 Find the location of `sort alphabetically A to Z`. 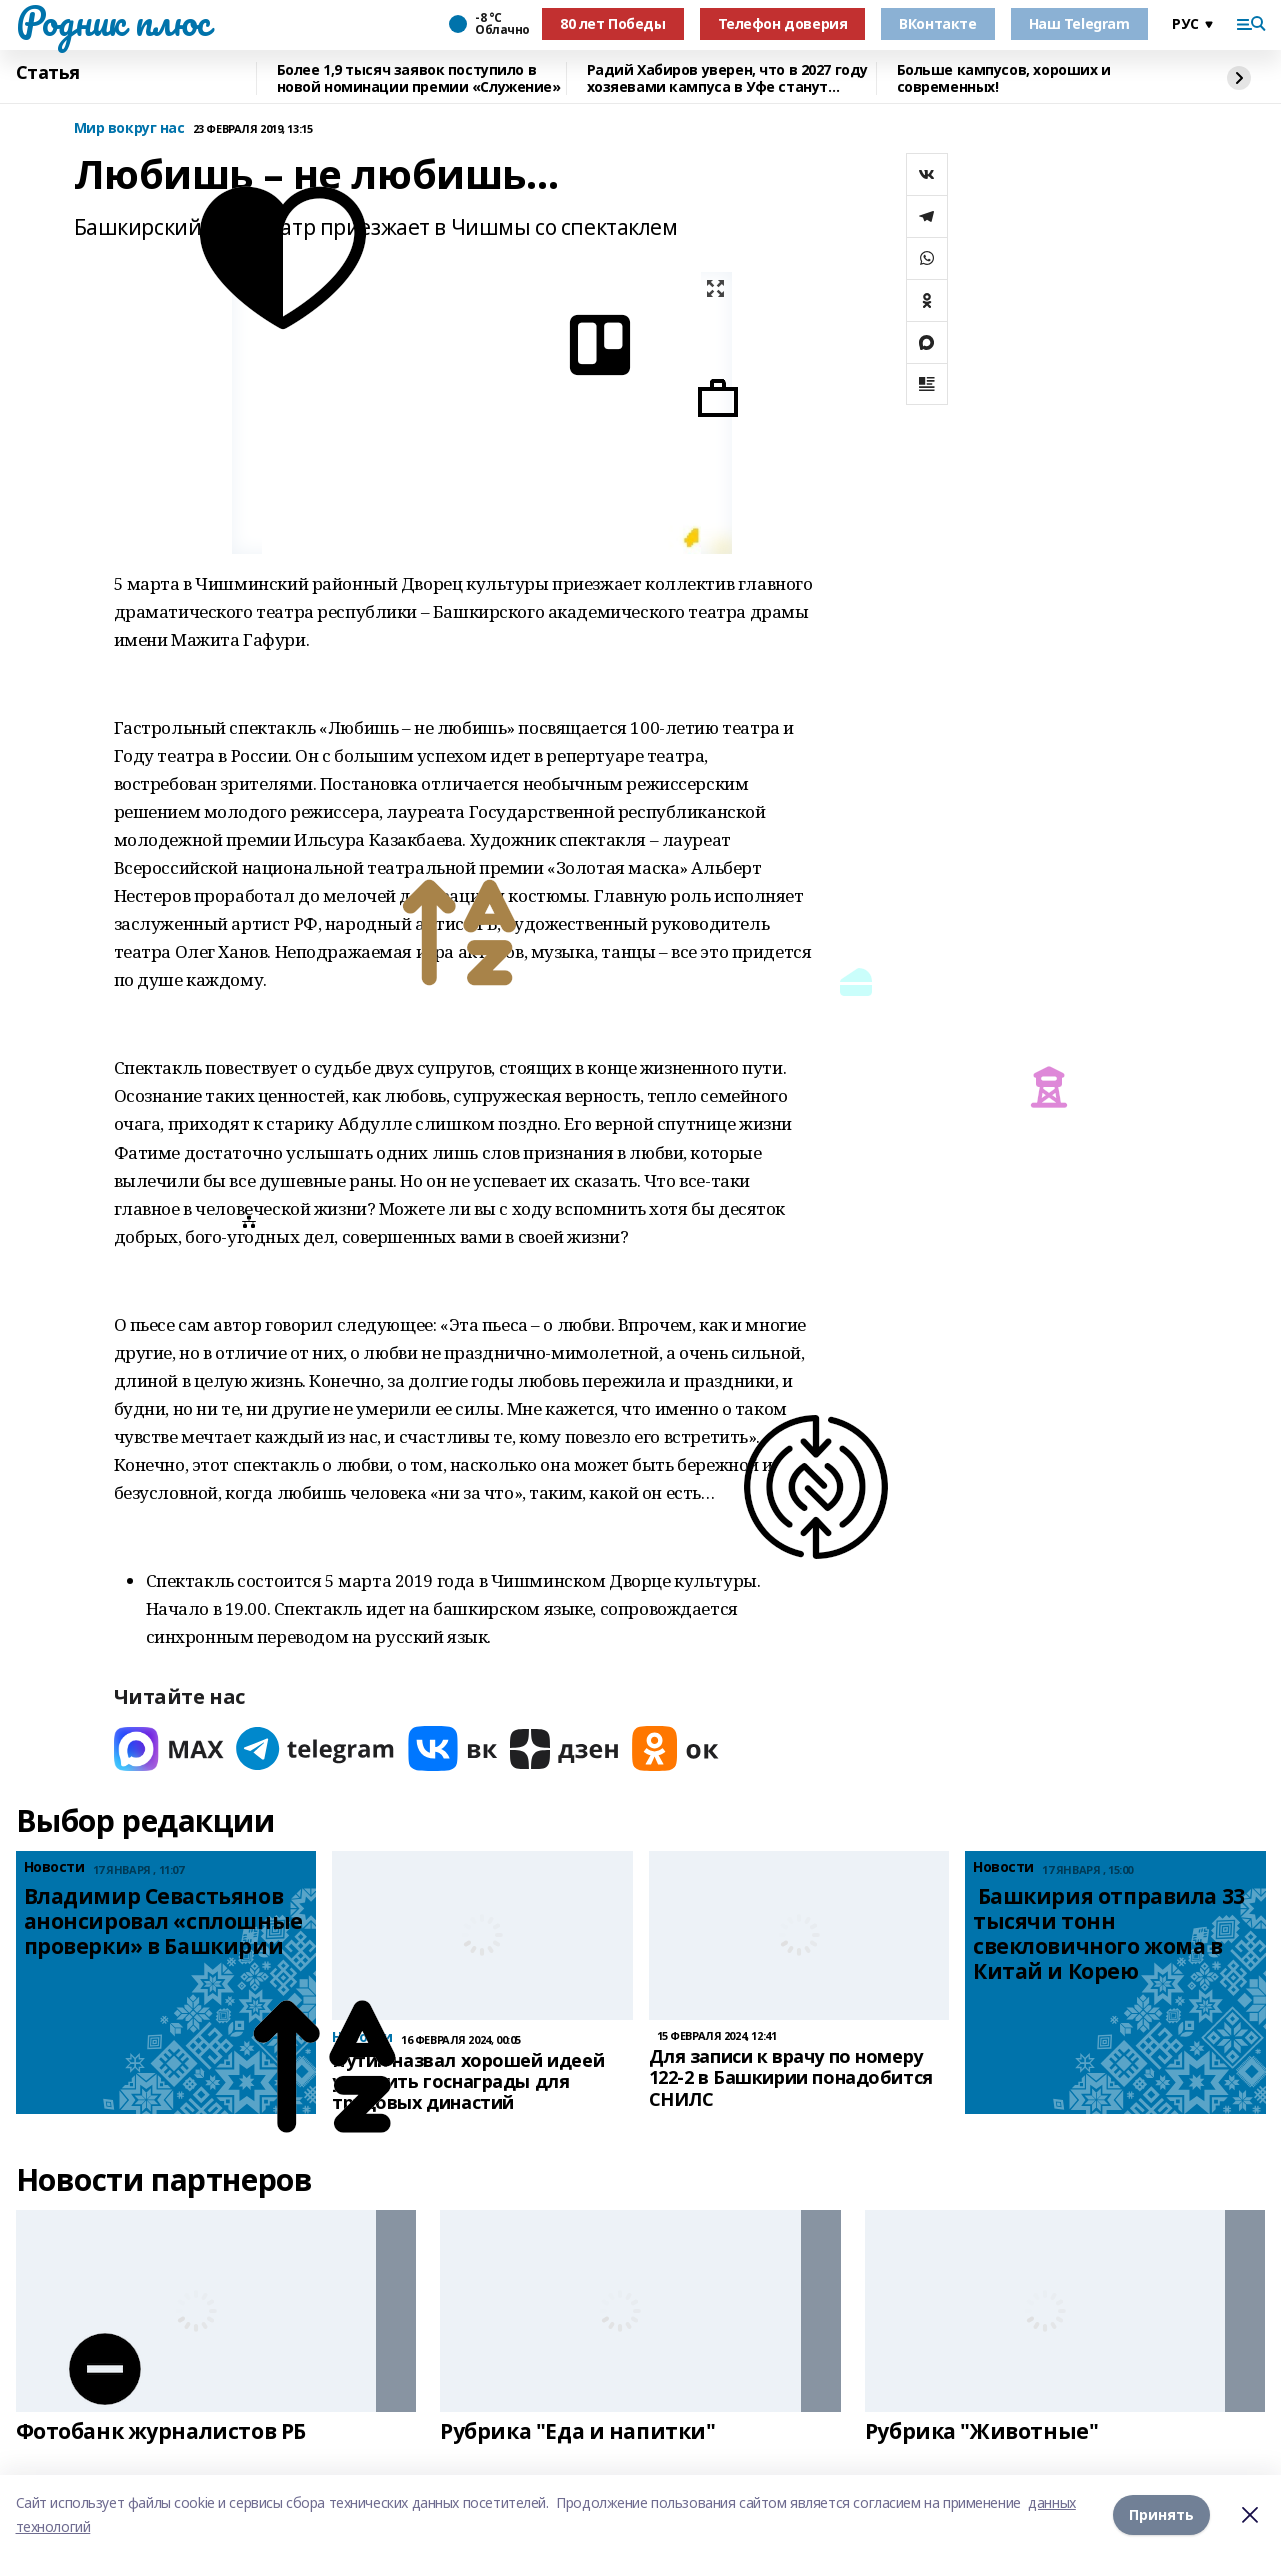

sort alphabetically A to Z is located at coordinates (324, 2066).